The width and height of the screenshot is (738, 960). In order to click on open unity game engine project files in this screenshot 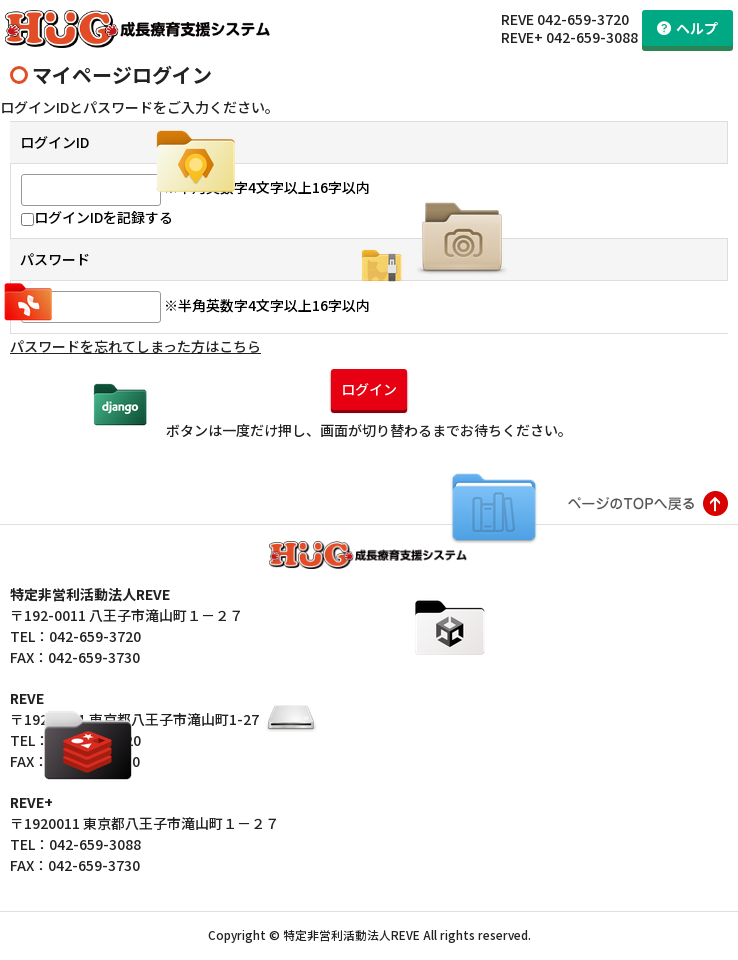, I will do `click(449, 629)`.